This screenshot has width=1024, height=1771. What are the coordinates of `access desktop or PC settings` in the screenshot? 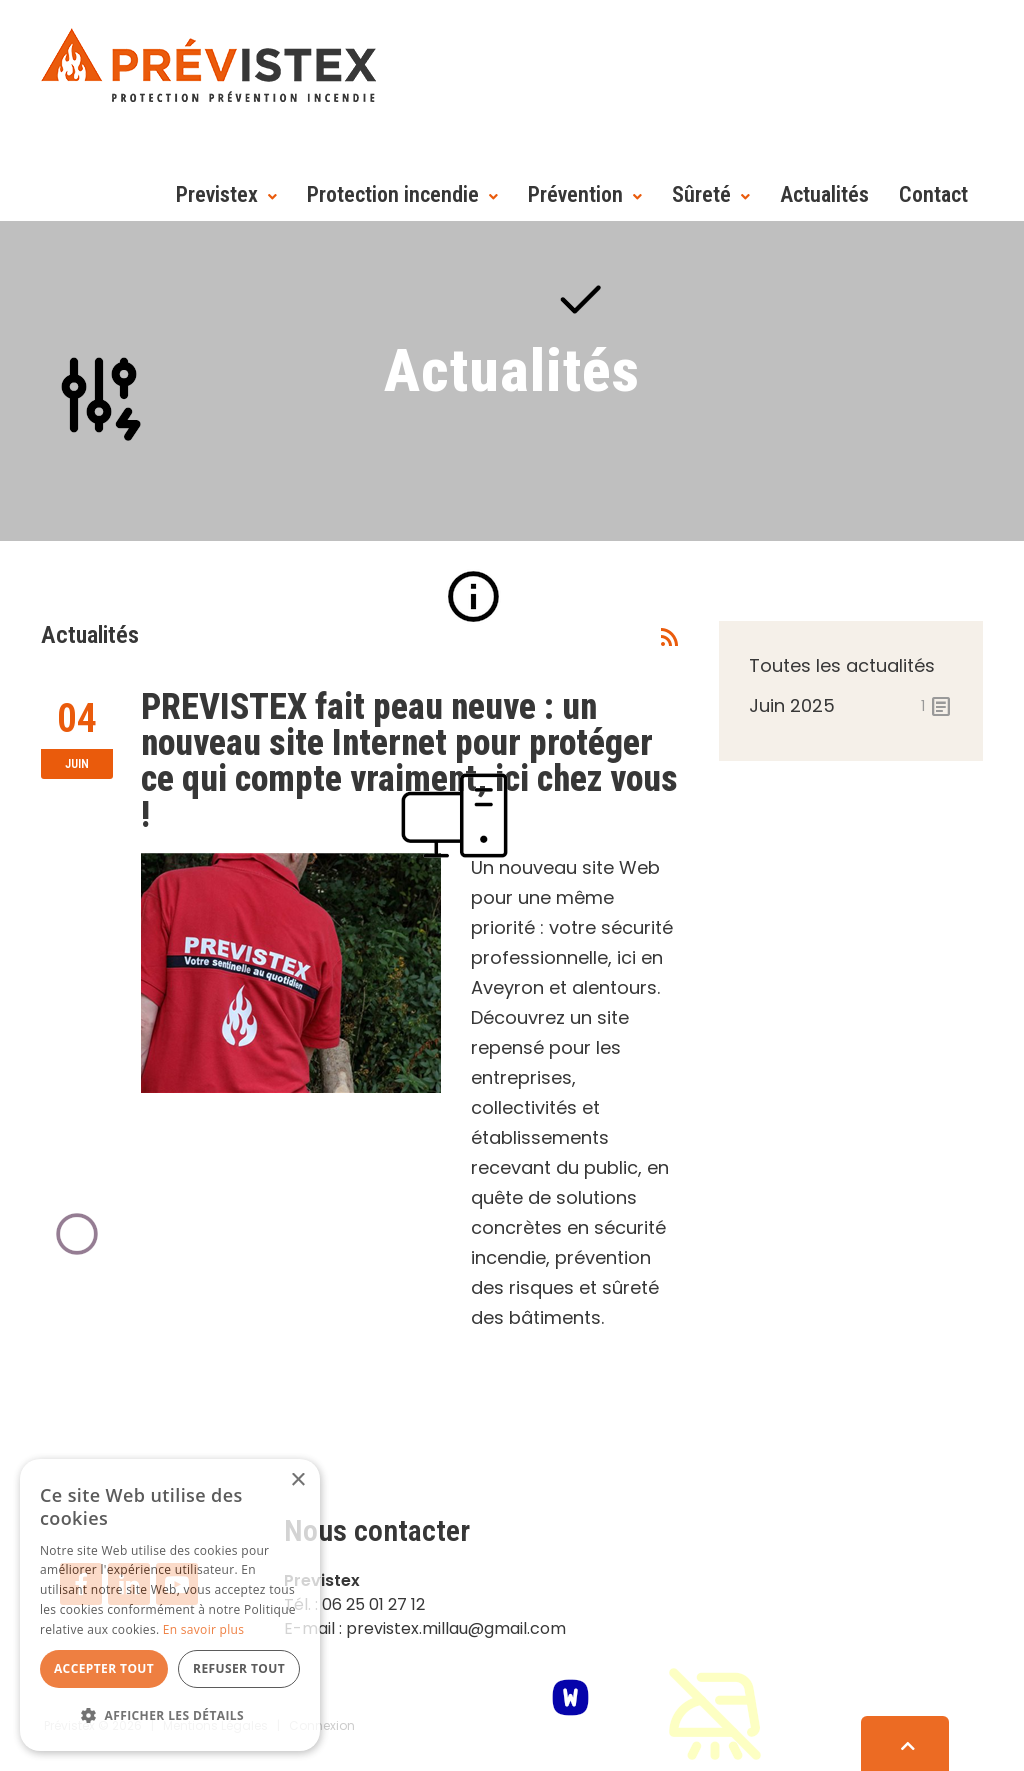 It's located at (454, 815).